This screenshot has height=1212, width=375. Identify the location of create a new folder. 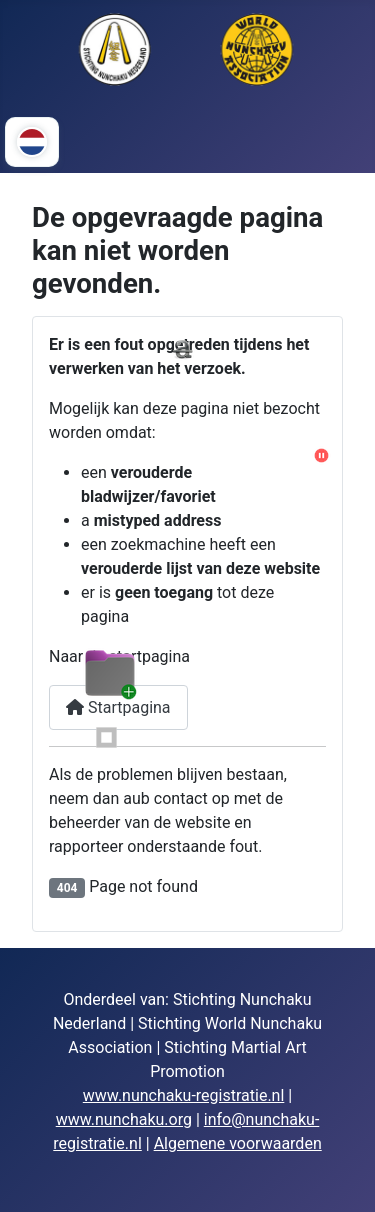
(110, 673).